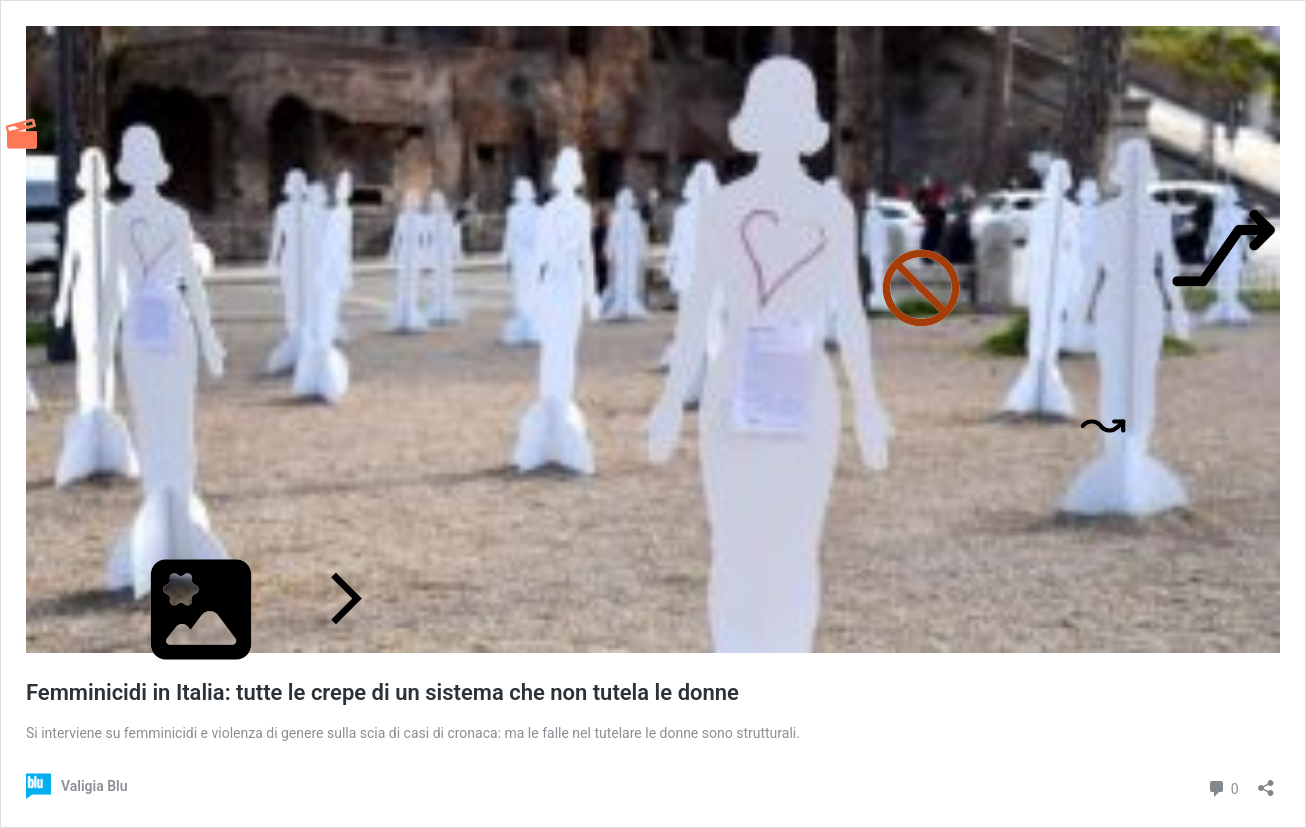  Describe the element at coordinates (346, 598) in the screenshot. I see `navigate to the next item or screen` at that location.